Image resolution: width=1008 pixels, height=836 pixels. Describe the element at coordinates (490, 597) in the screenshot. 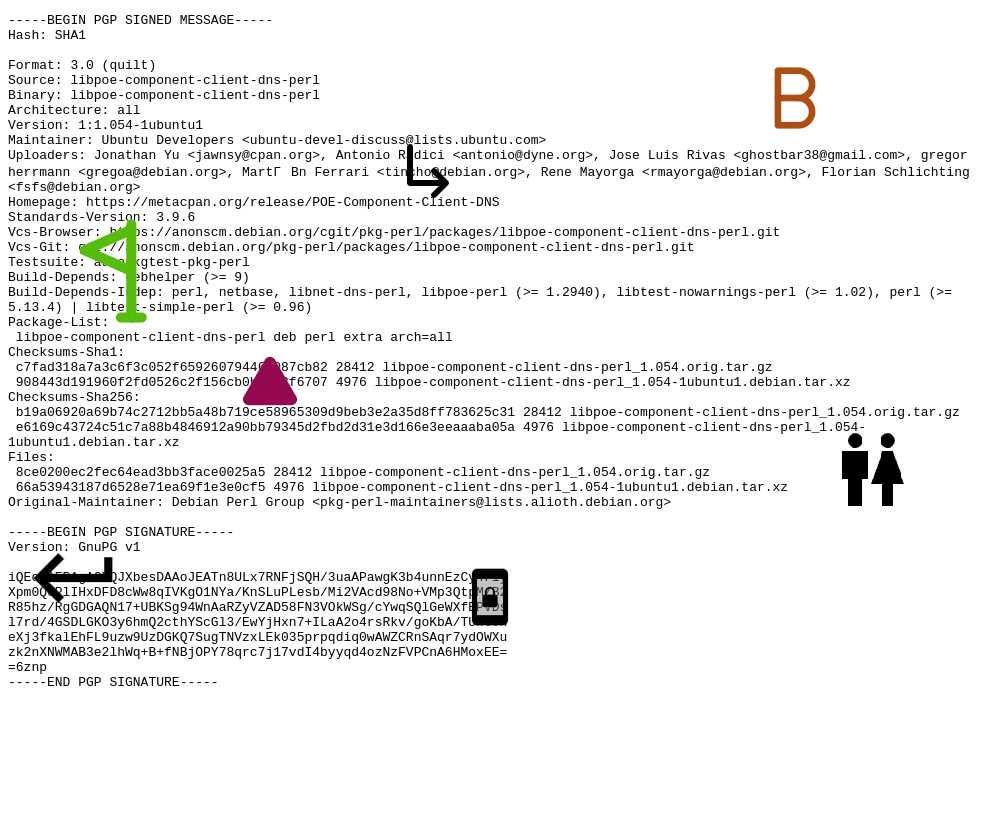

I see `lock screen orientation to portrait mode` at that location.